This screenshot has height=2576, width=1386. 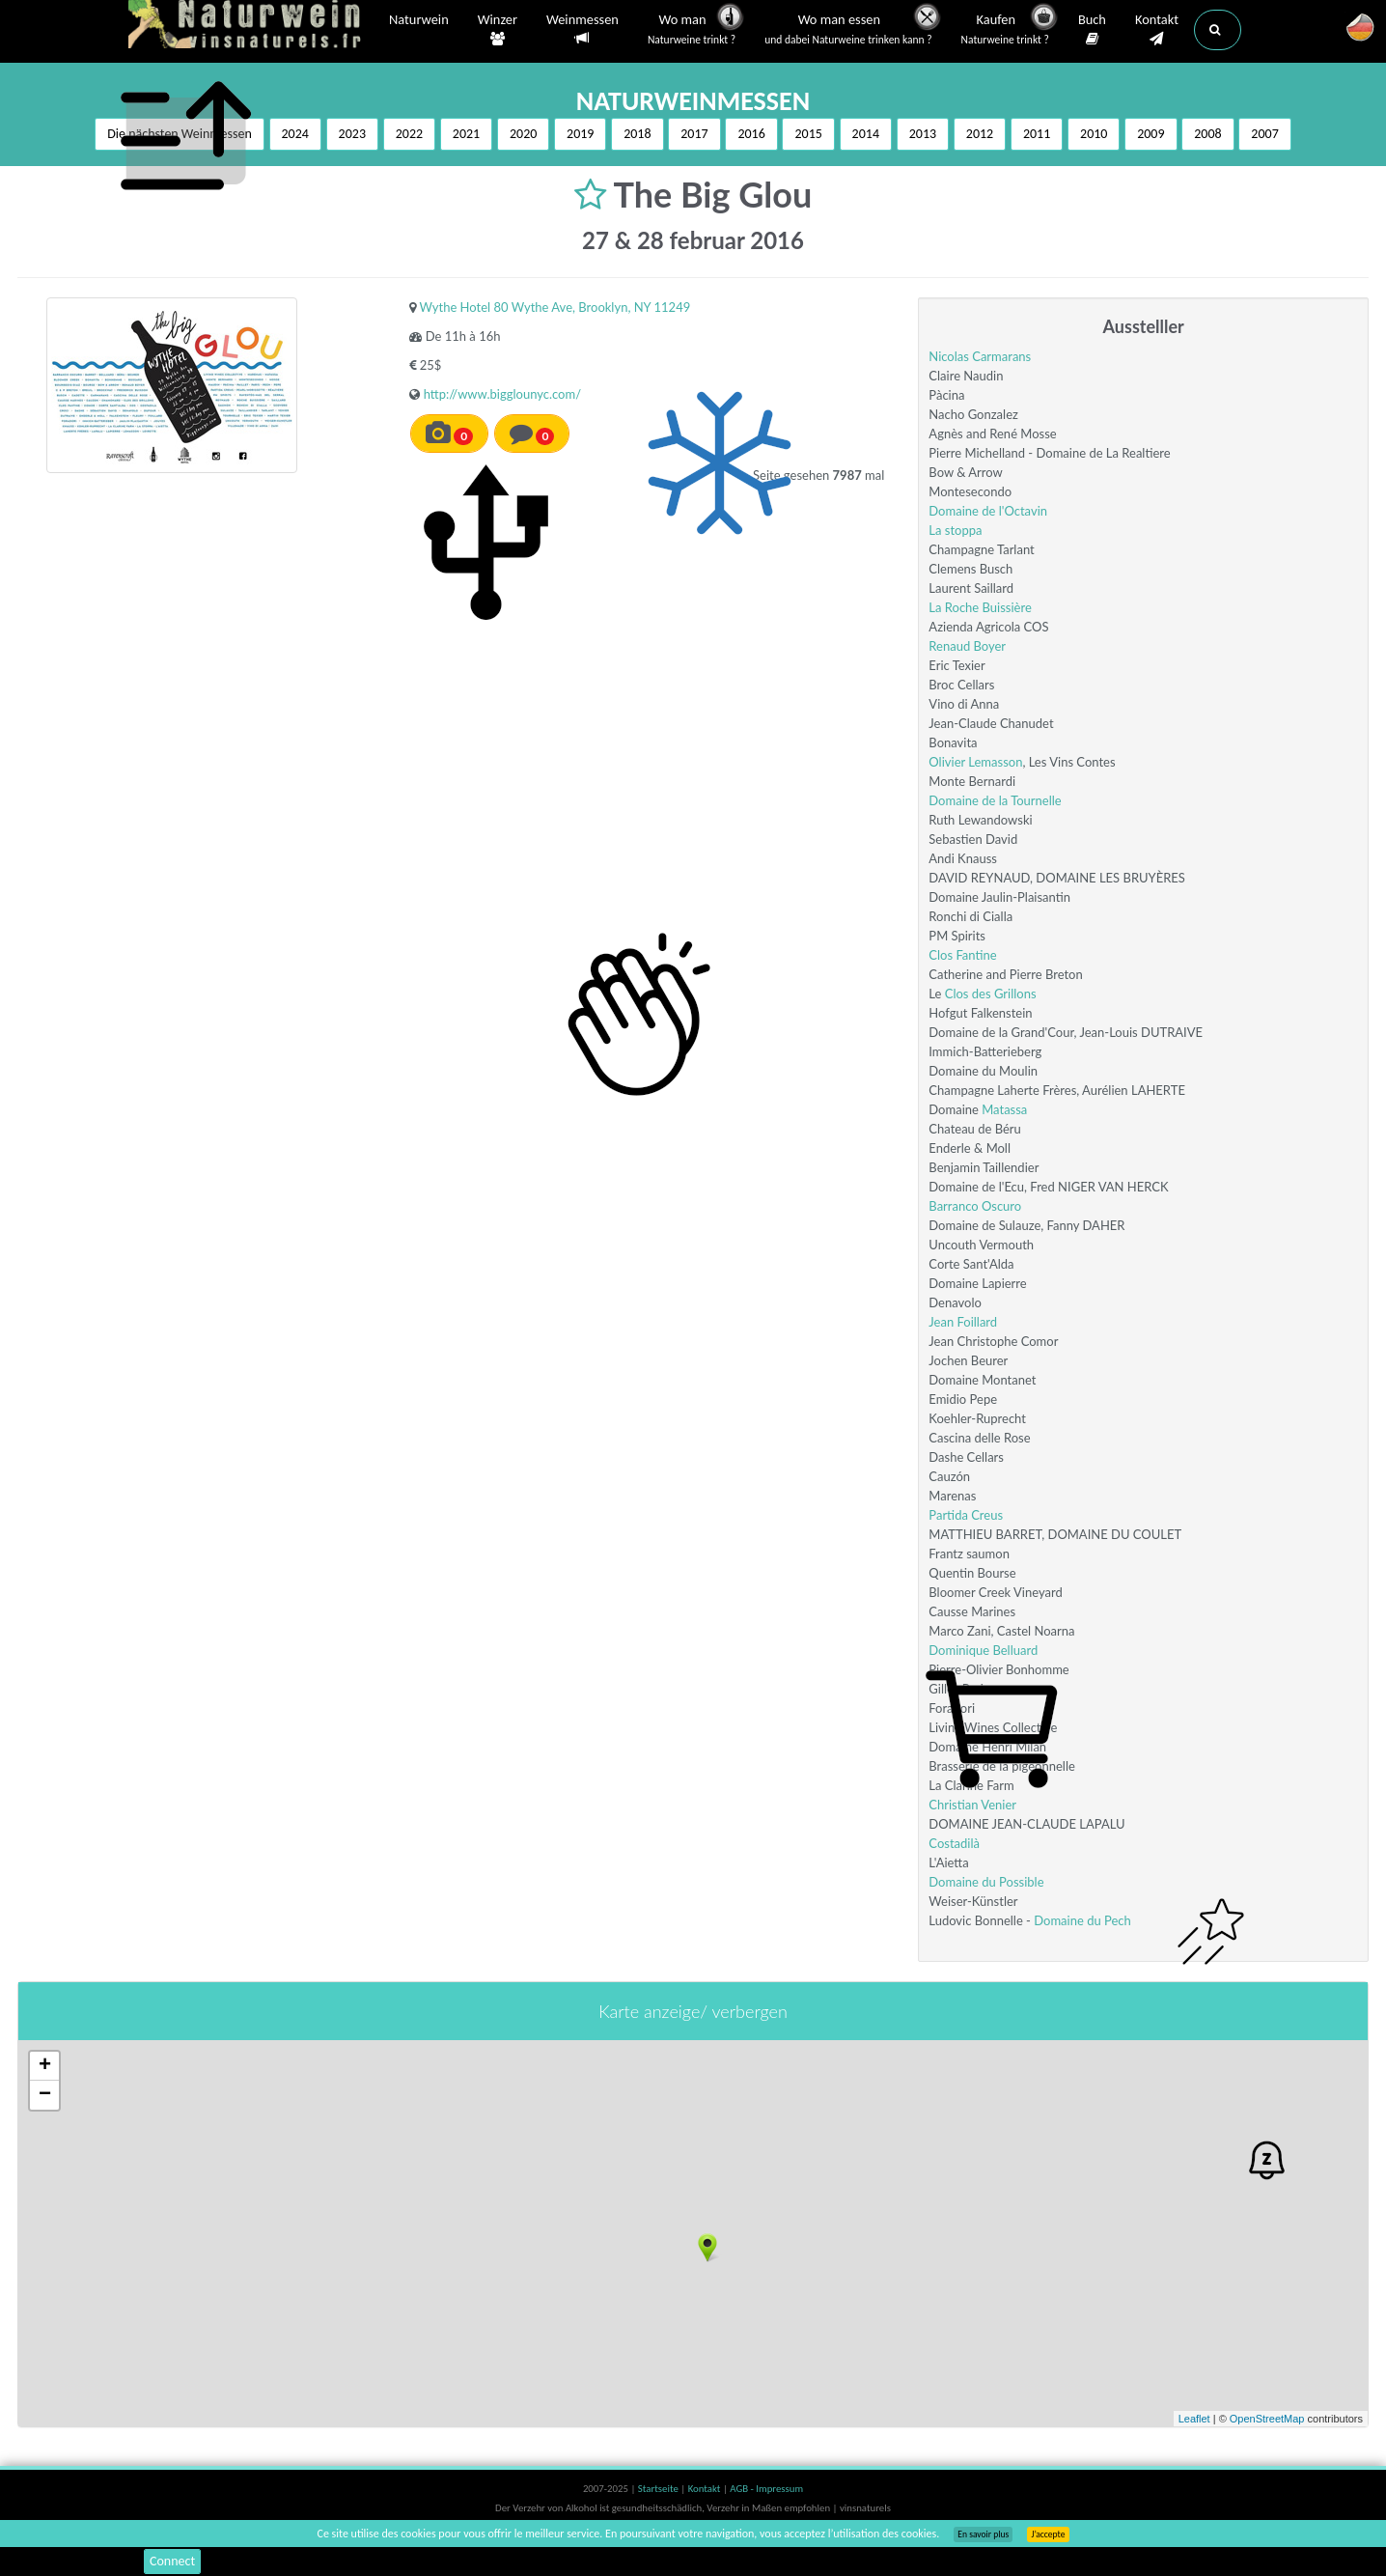 What do you see at coordinates (1266, 2160) in the screenshot?
I see `mute notifications or enable sleep mode` at bounding box center [1266, 2160].